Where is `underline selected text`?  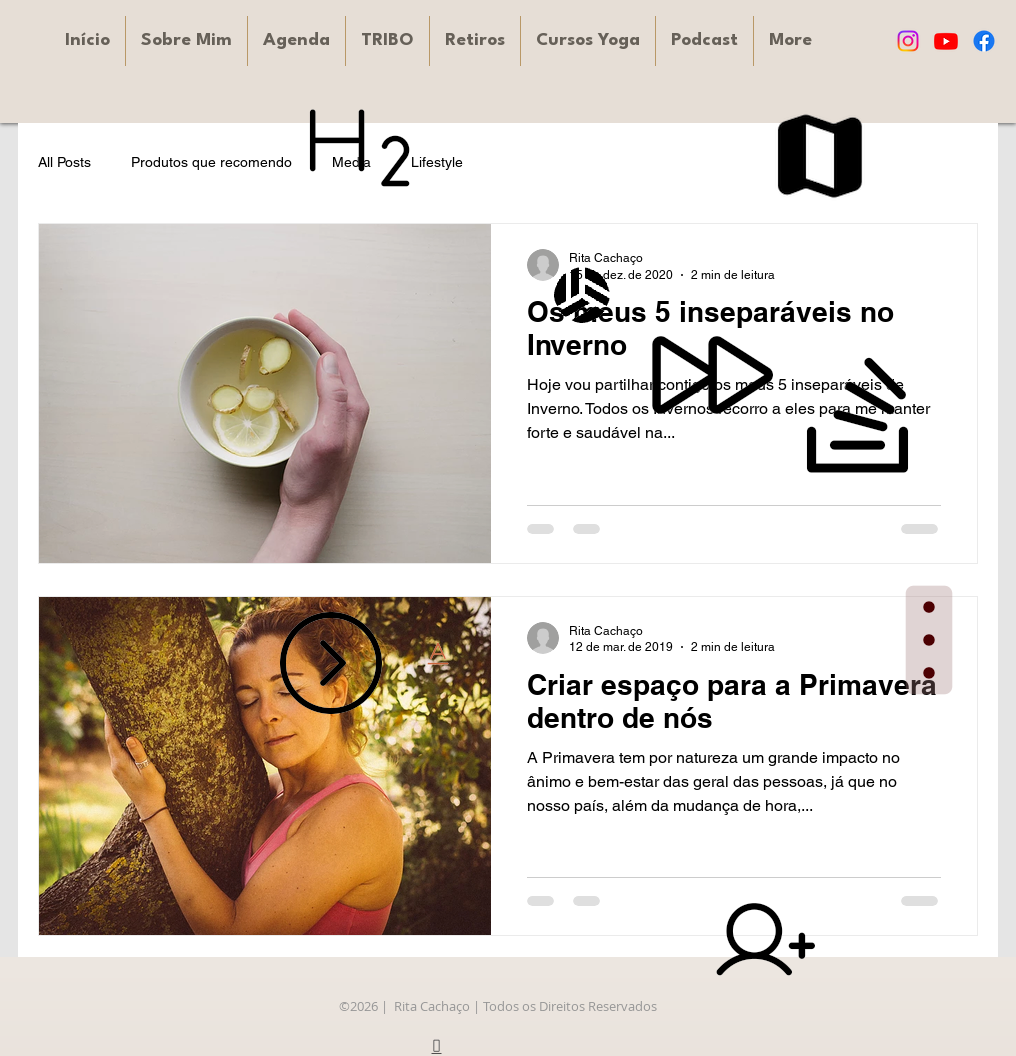
underline selected text is located at coordinates (438, 654).